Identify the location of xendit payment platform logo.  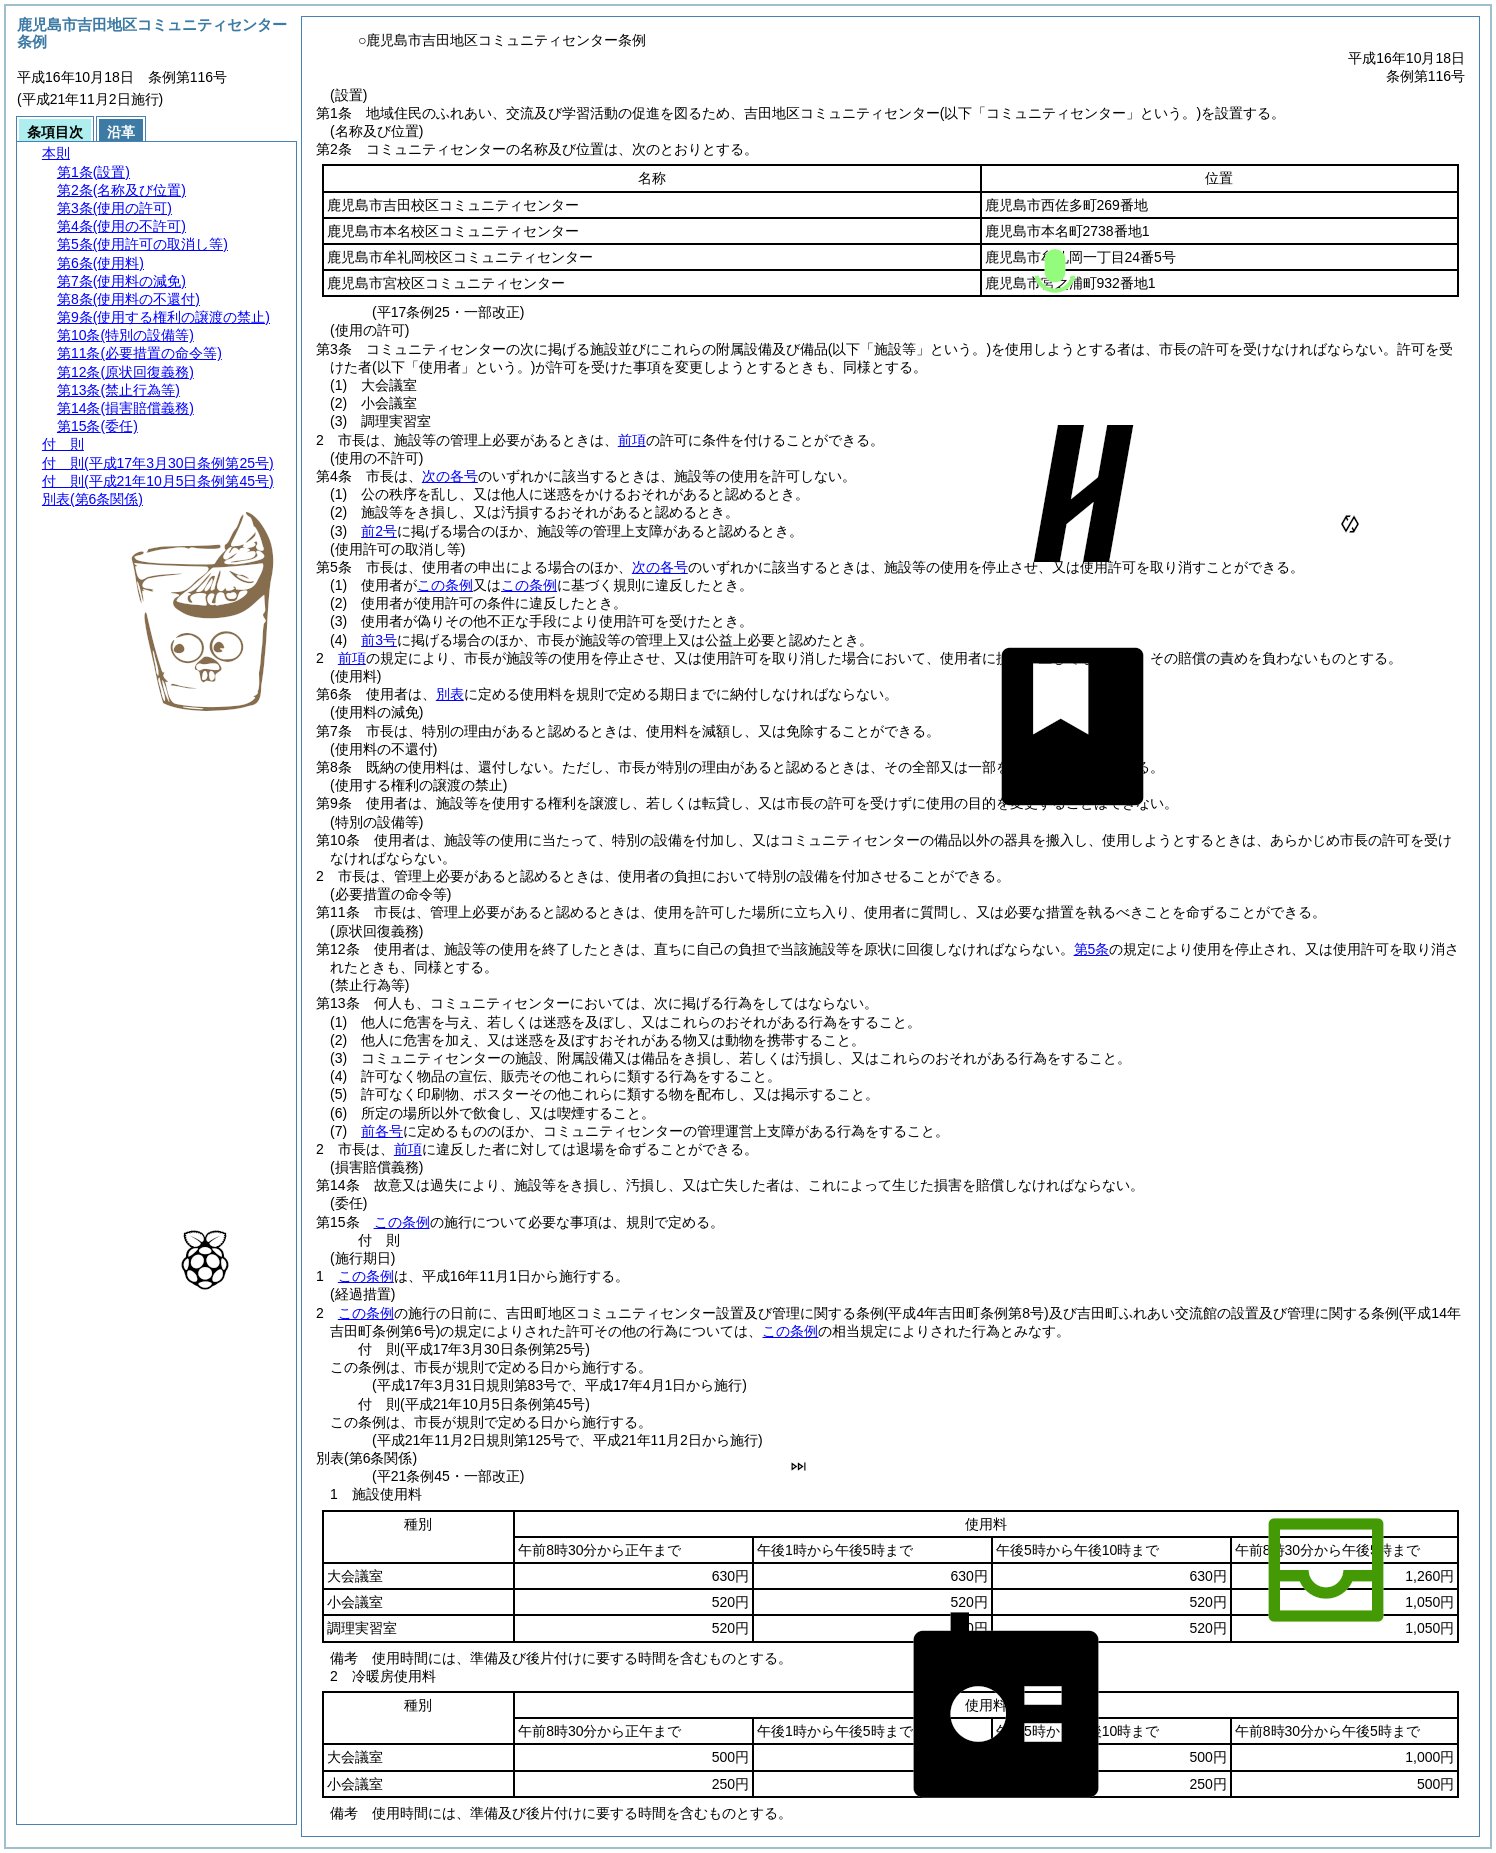
(1350, 524).